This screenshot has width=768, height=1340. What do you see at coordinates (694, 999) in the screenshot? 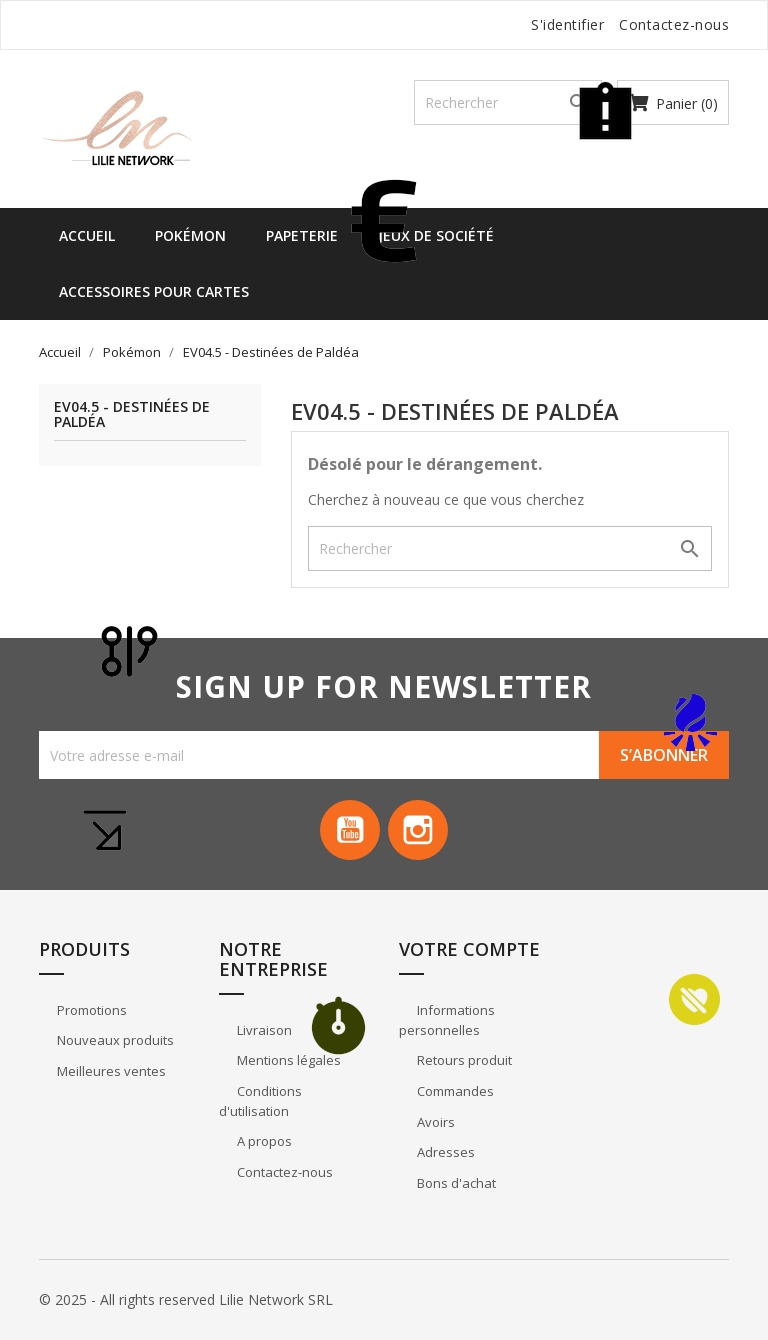
I see `remove from favorites` at bounding box center [694, 999].